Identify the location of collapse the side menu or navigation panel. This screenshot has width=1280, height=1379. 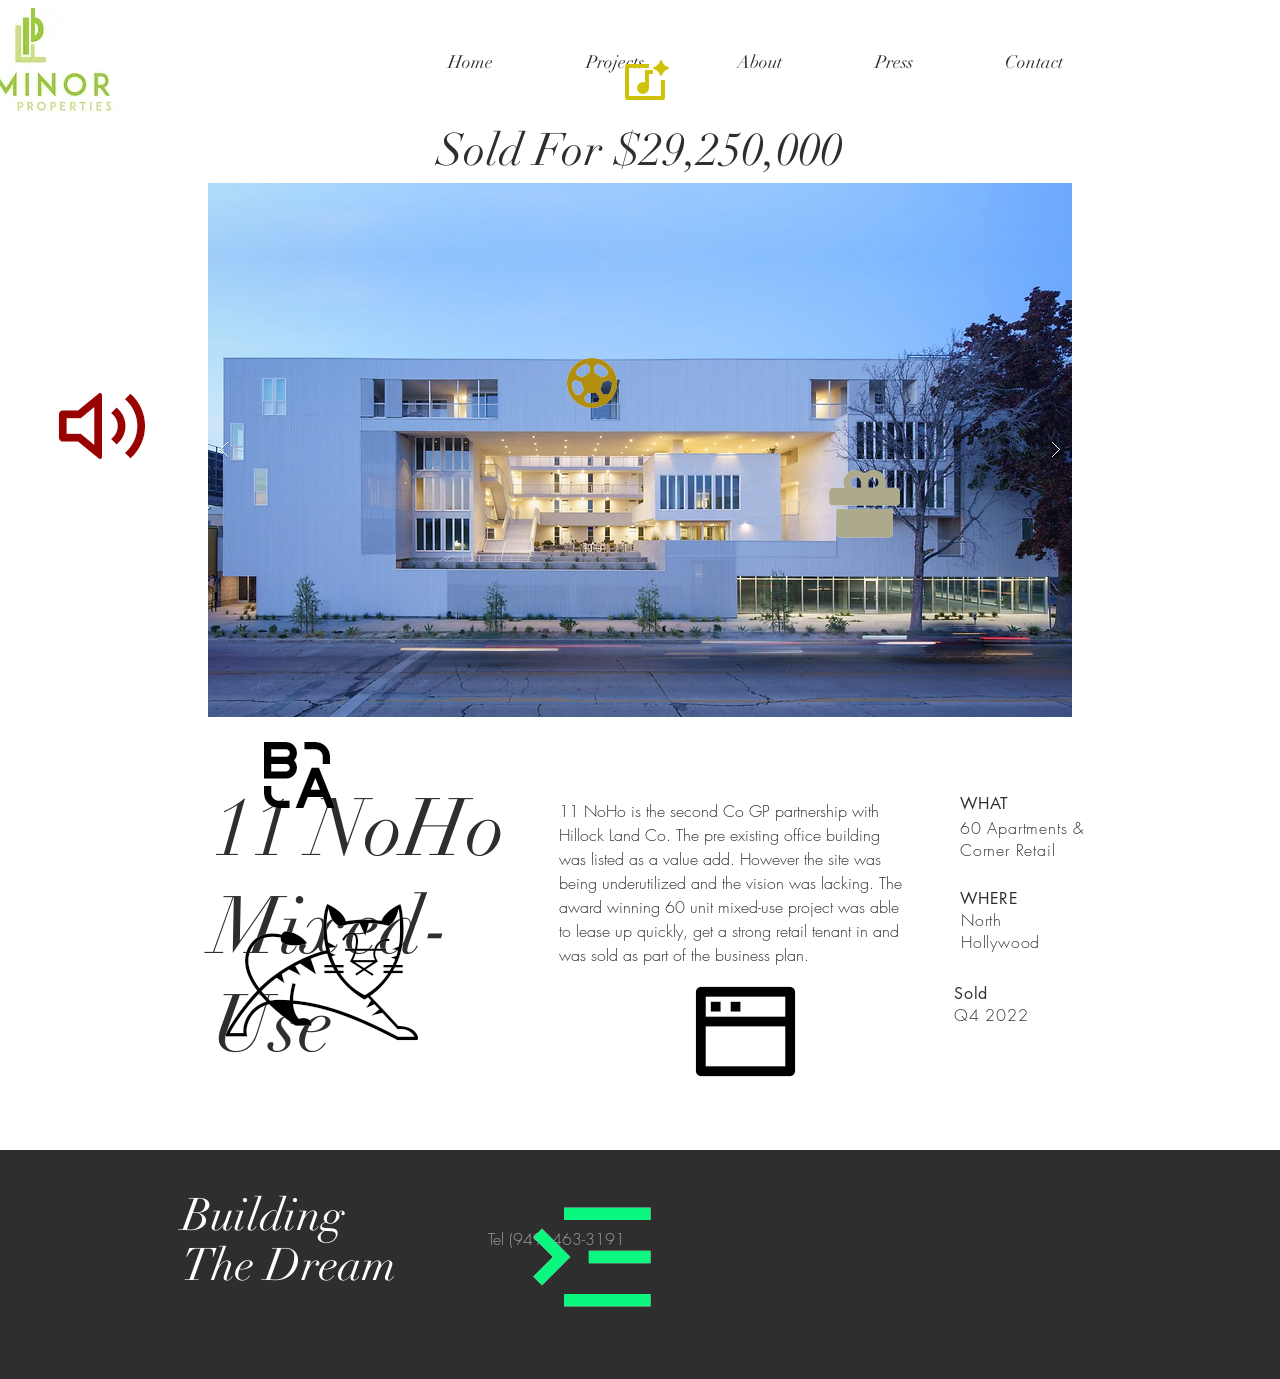
(595, 1257).